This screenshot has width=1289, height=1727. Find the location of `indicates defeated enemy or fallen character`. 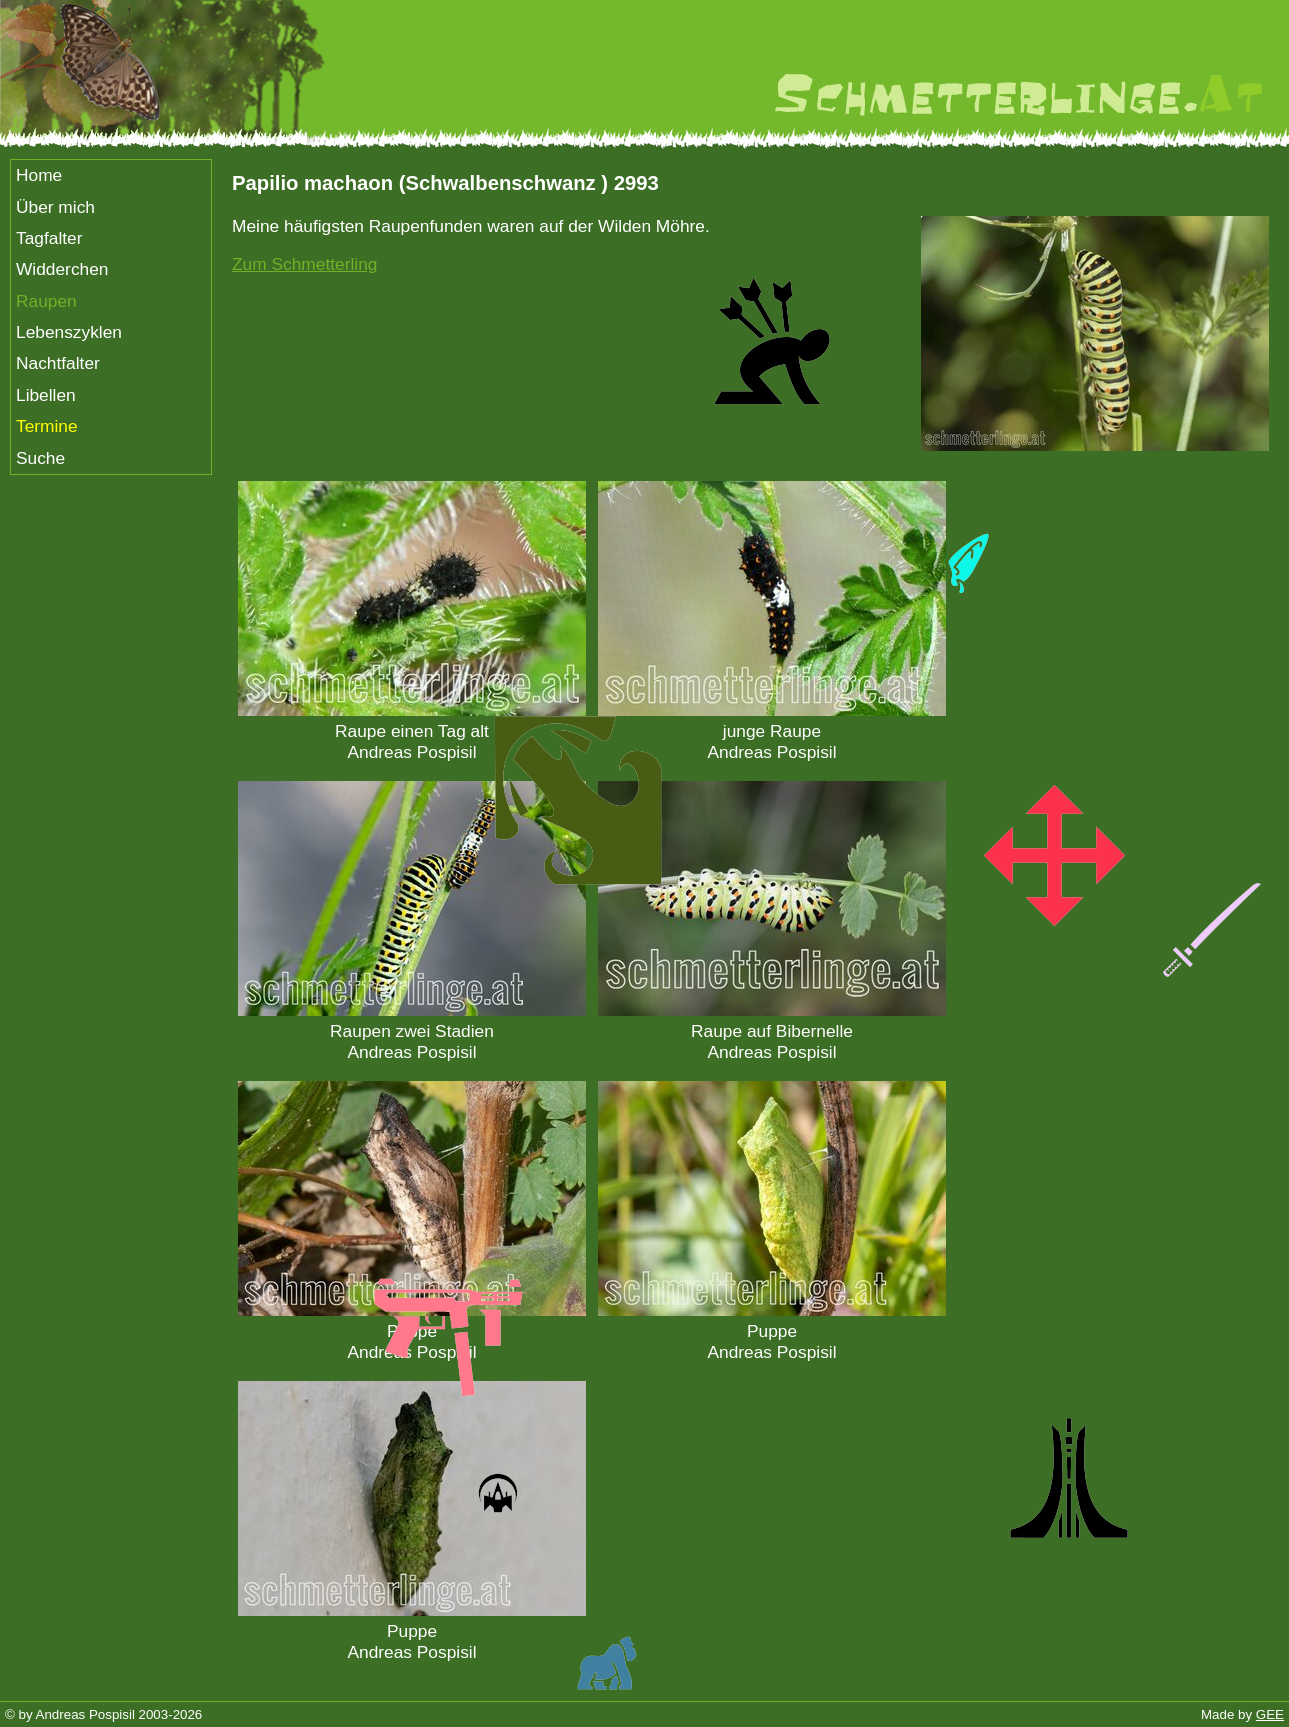

indicates defeated enemy or fallen character is located at coordinates (771, 339).